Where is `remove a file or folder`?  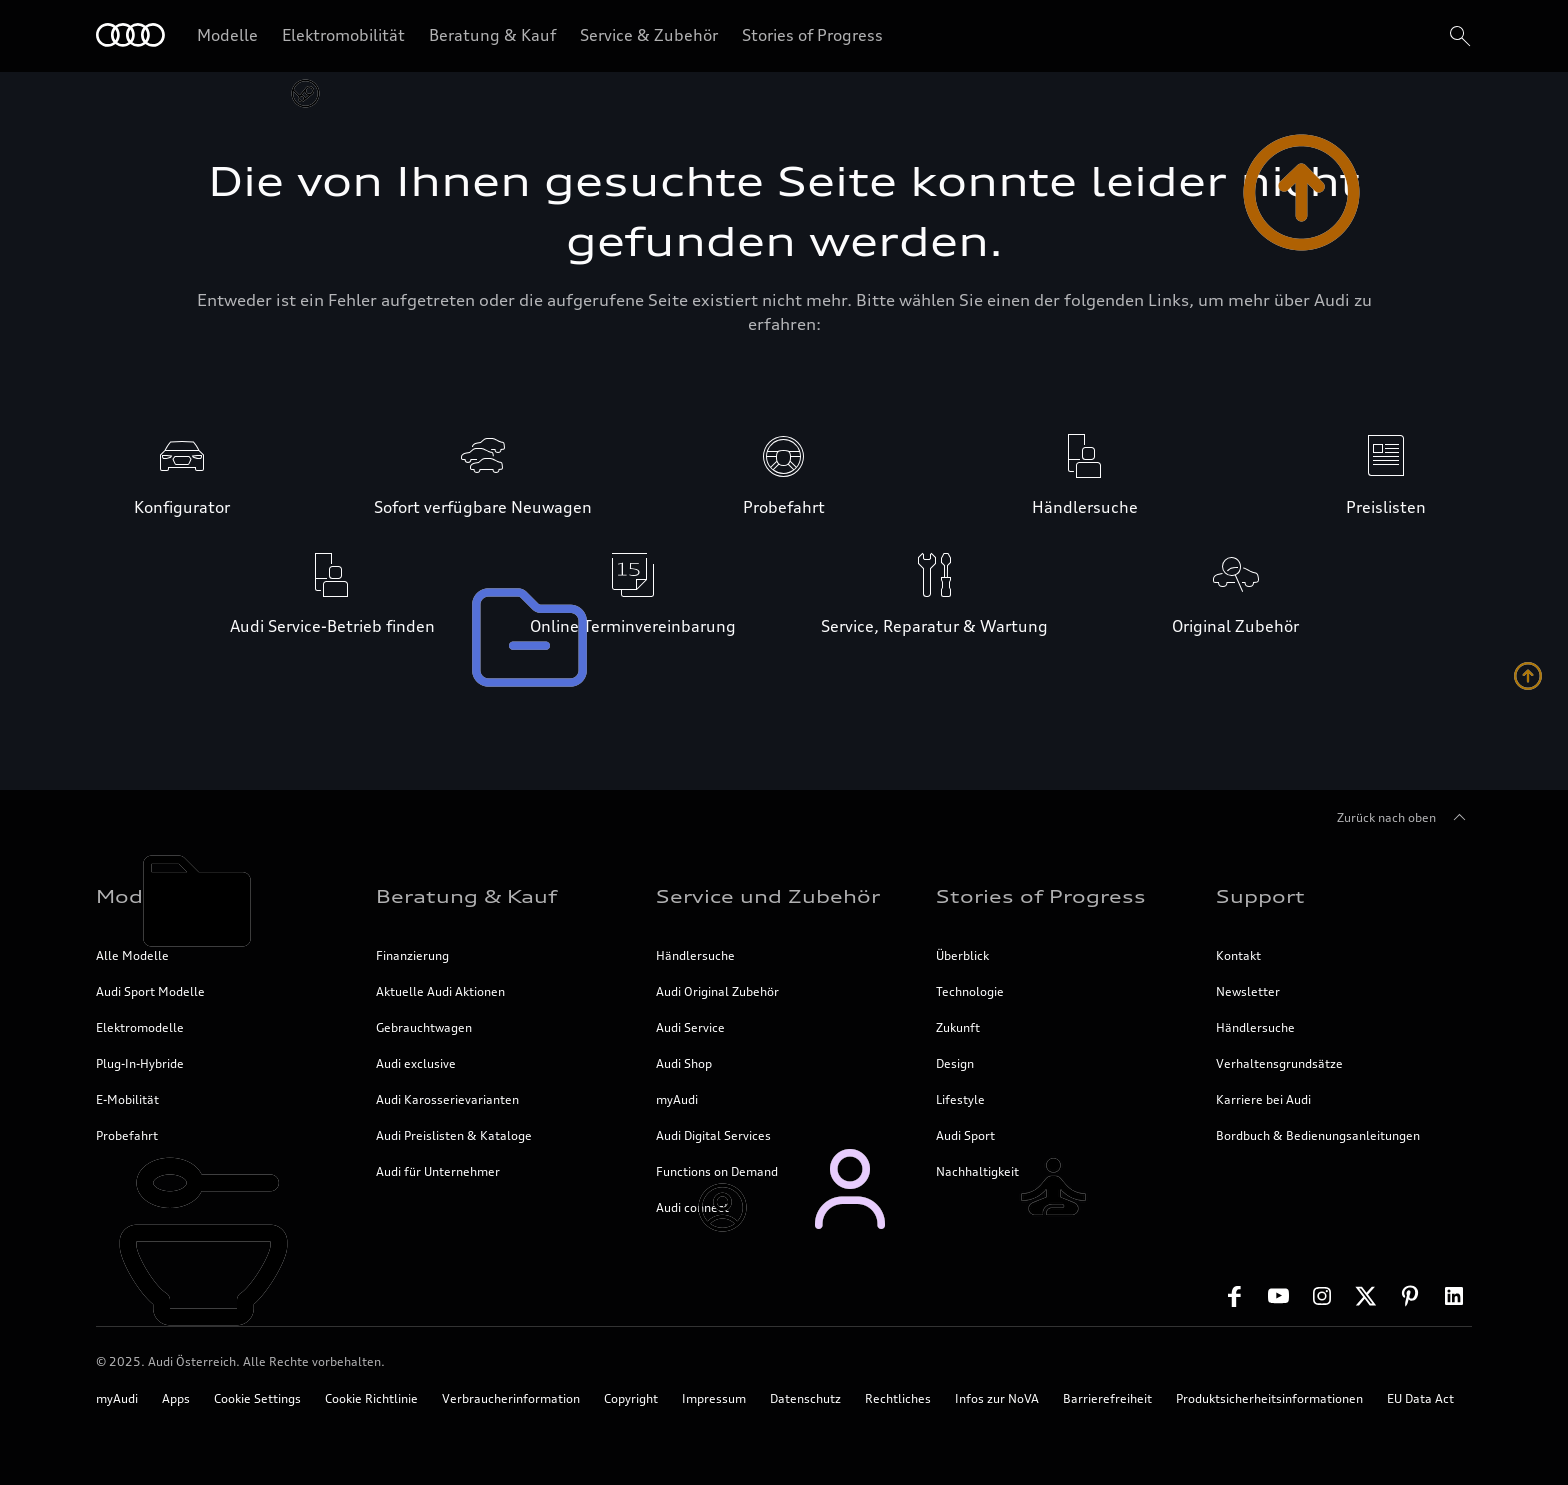 remove a file or folder is located at coordinates (529, 637).